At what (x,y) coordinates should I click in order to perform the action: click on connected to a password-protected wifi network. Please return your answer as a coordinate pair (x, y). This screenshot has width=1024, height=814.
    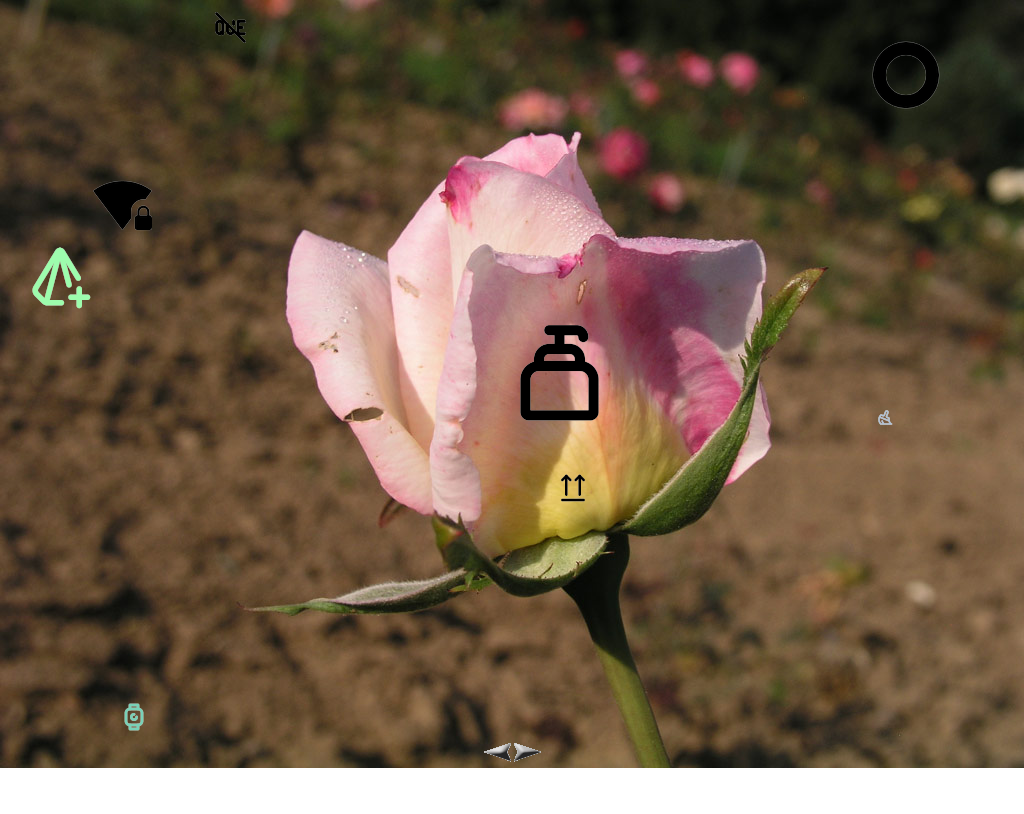
    Looking at the image, I should click on (122, 205).